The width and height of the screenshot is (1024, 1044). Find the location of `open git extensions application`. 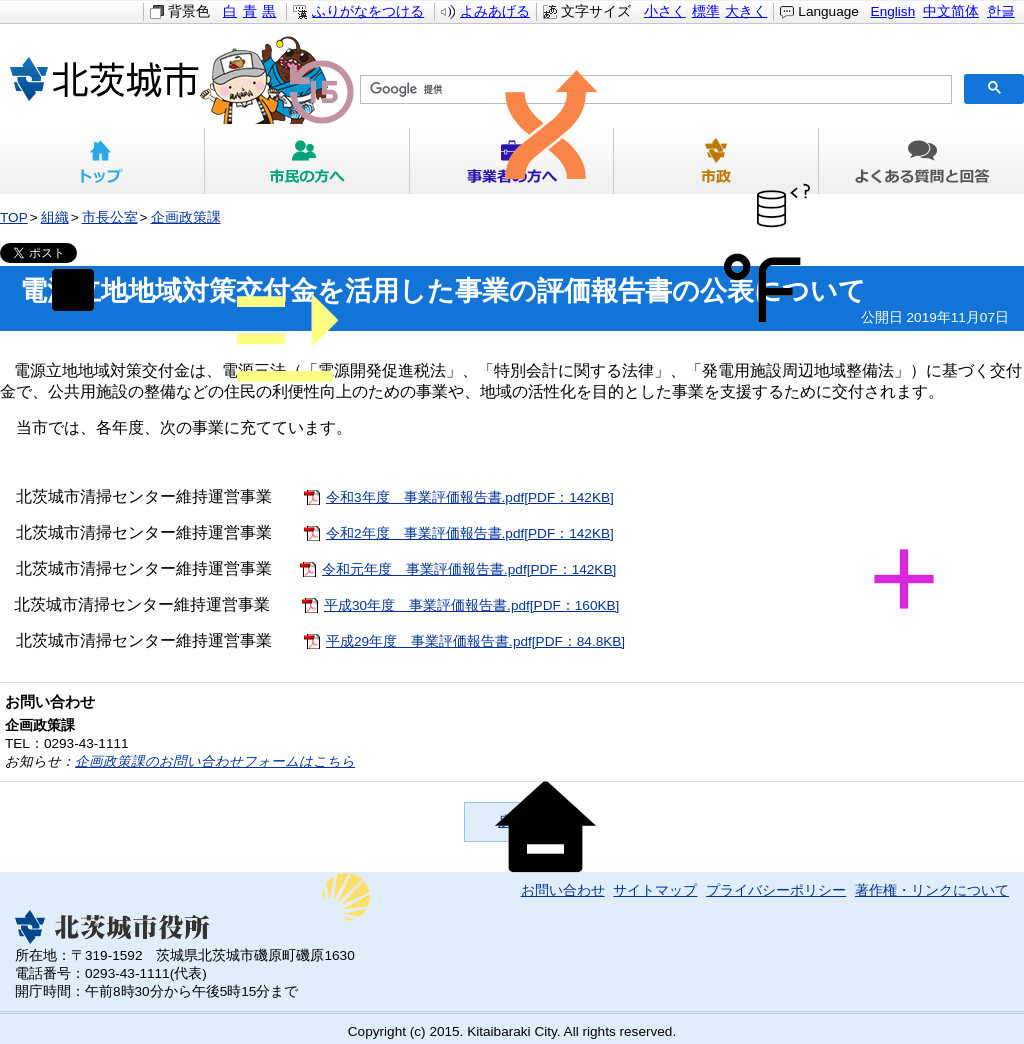

open git extensions application is located at coordinates (551, 124).